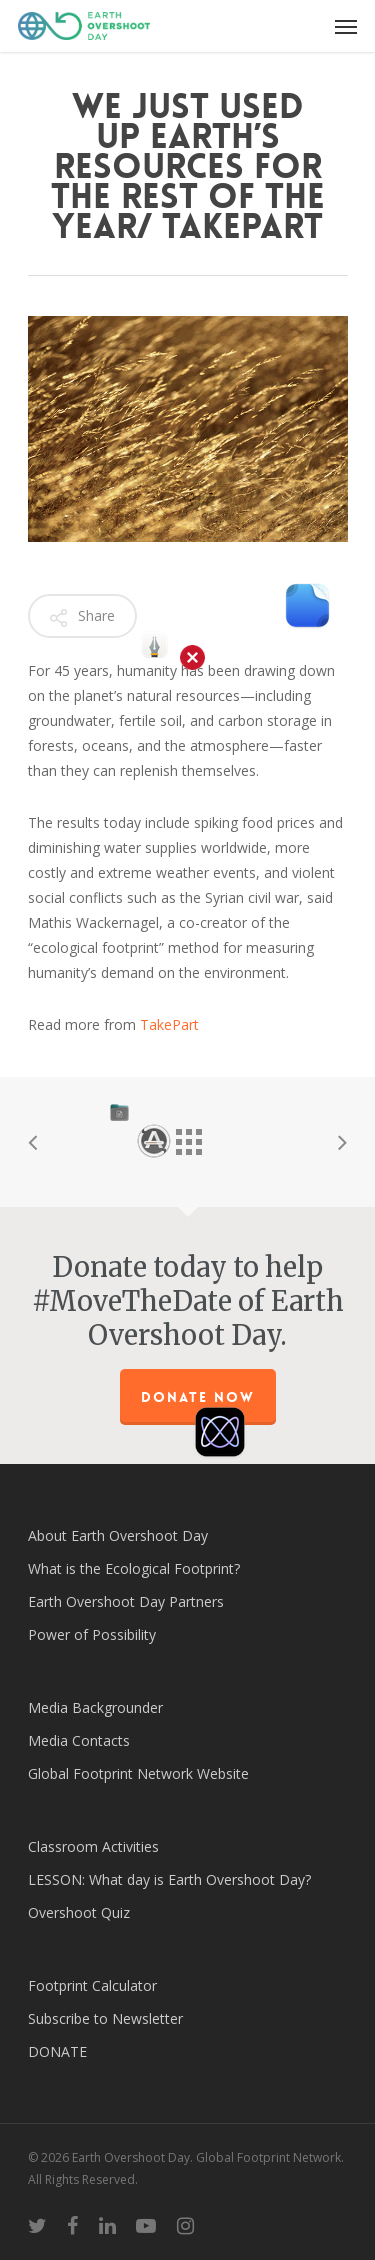 The height and width of the screenshot is (2260, 375). Describe the element at coordinates (119, 1112) in the screenshot. I see `open your documents folder` at that location.